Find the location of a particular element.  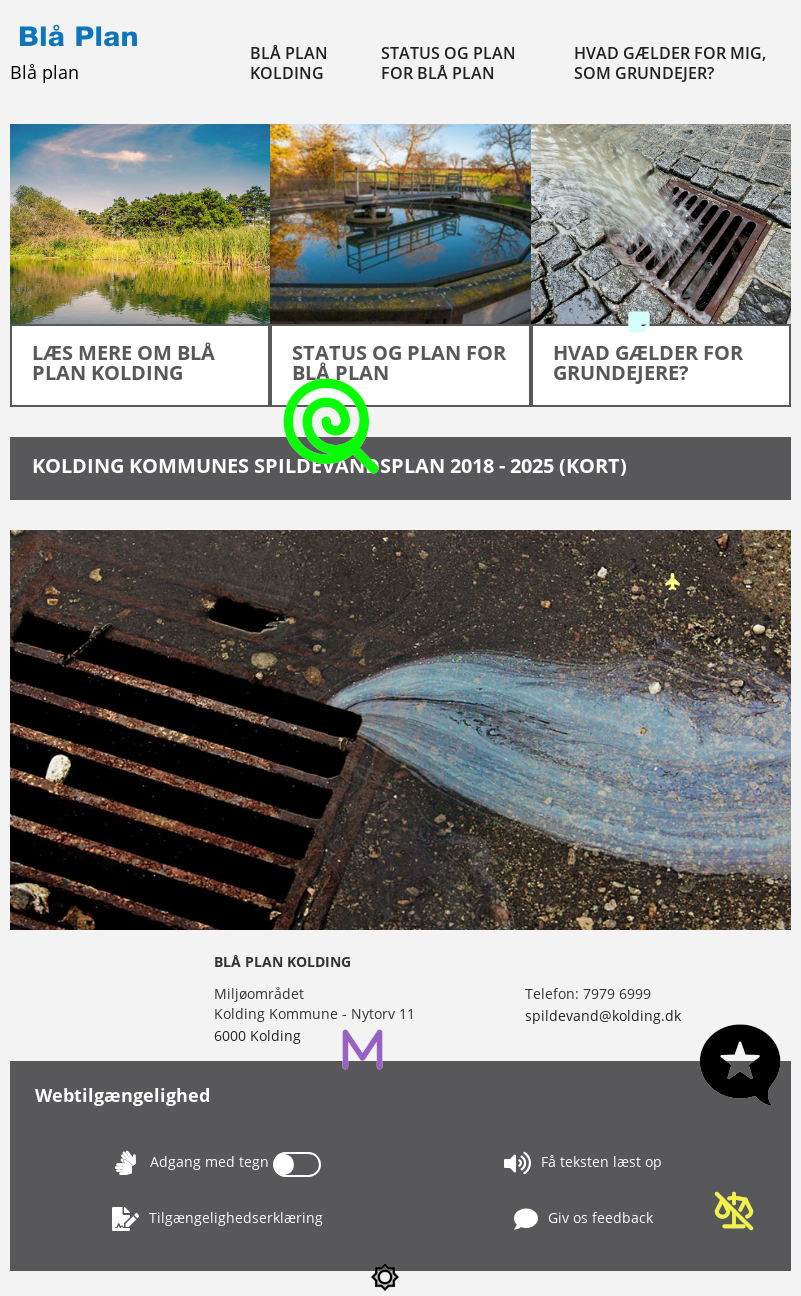

micro.blog social platform logo is located at coordinates (740, 1065).